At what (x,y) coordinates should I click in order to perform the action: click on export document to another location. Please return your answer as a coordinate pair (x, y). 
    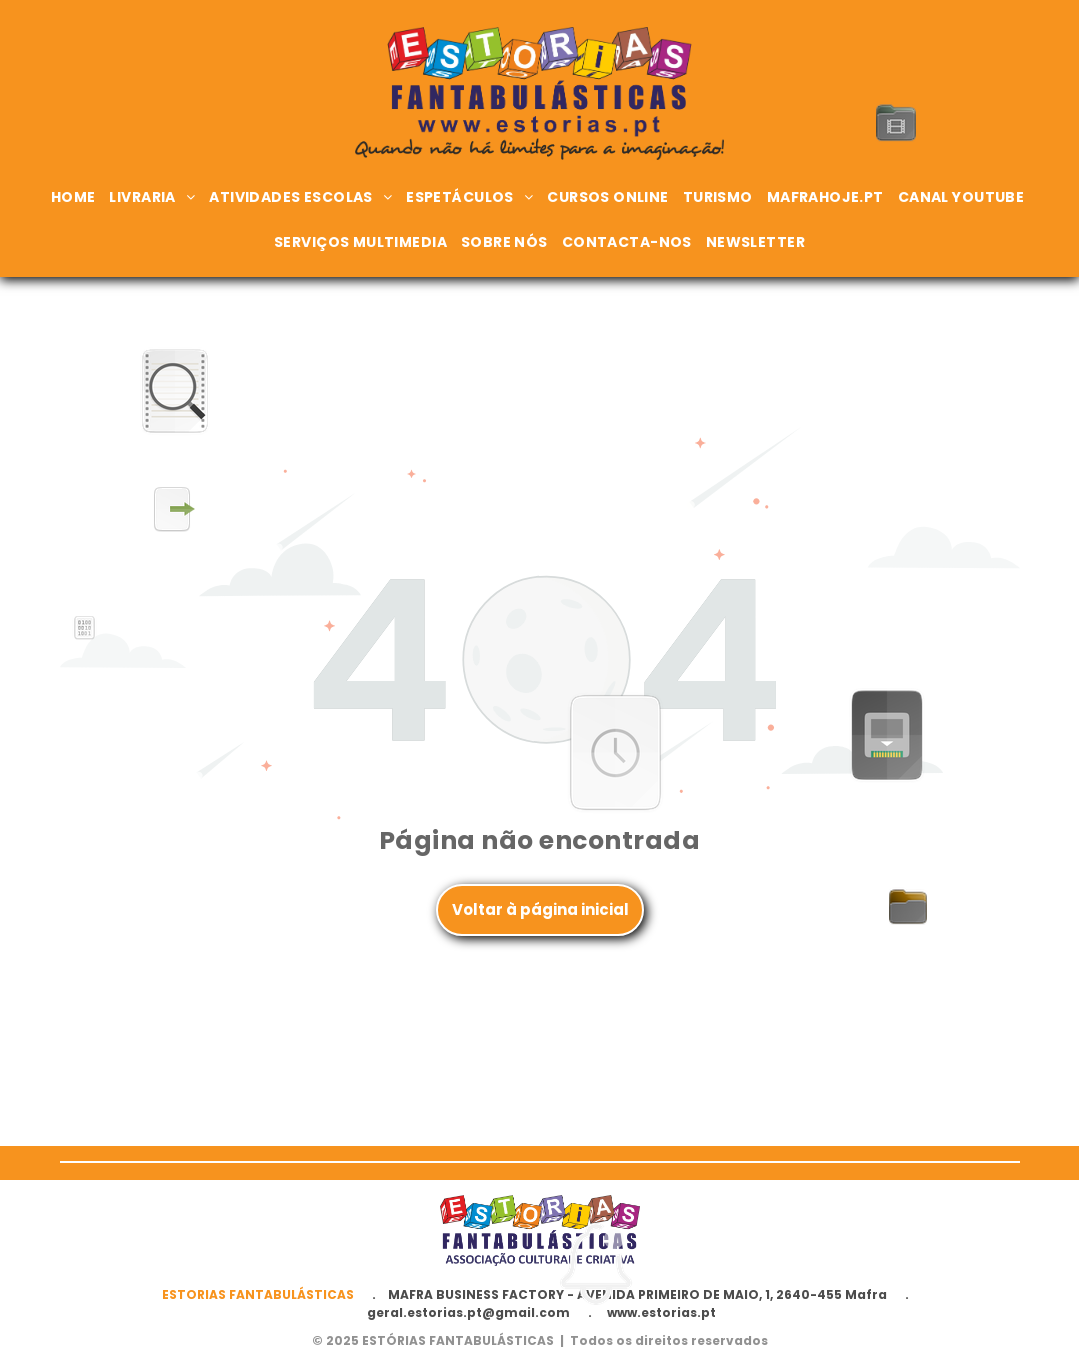
    Looking at the image, I should click on (172, 509).